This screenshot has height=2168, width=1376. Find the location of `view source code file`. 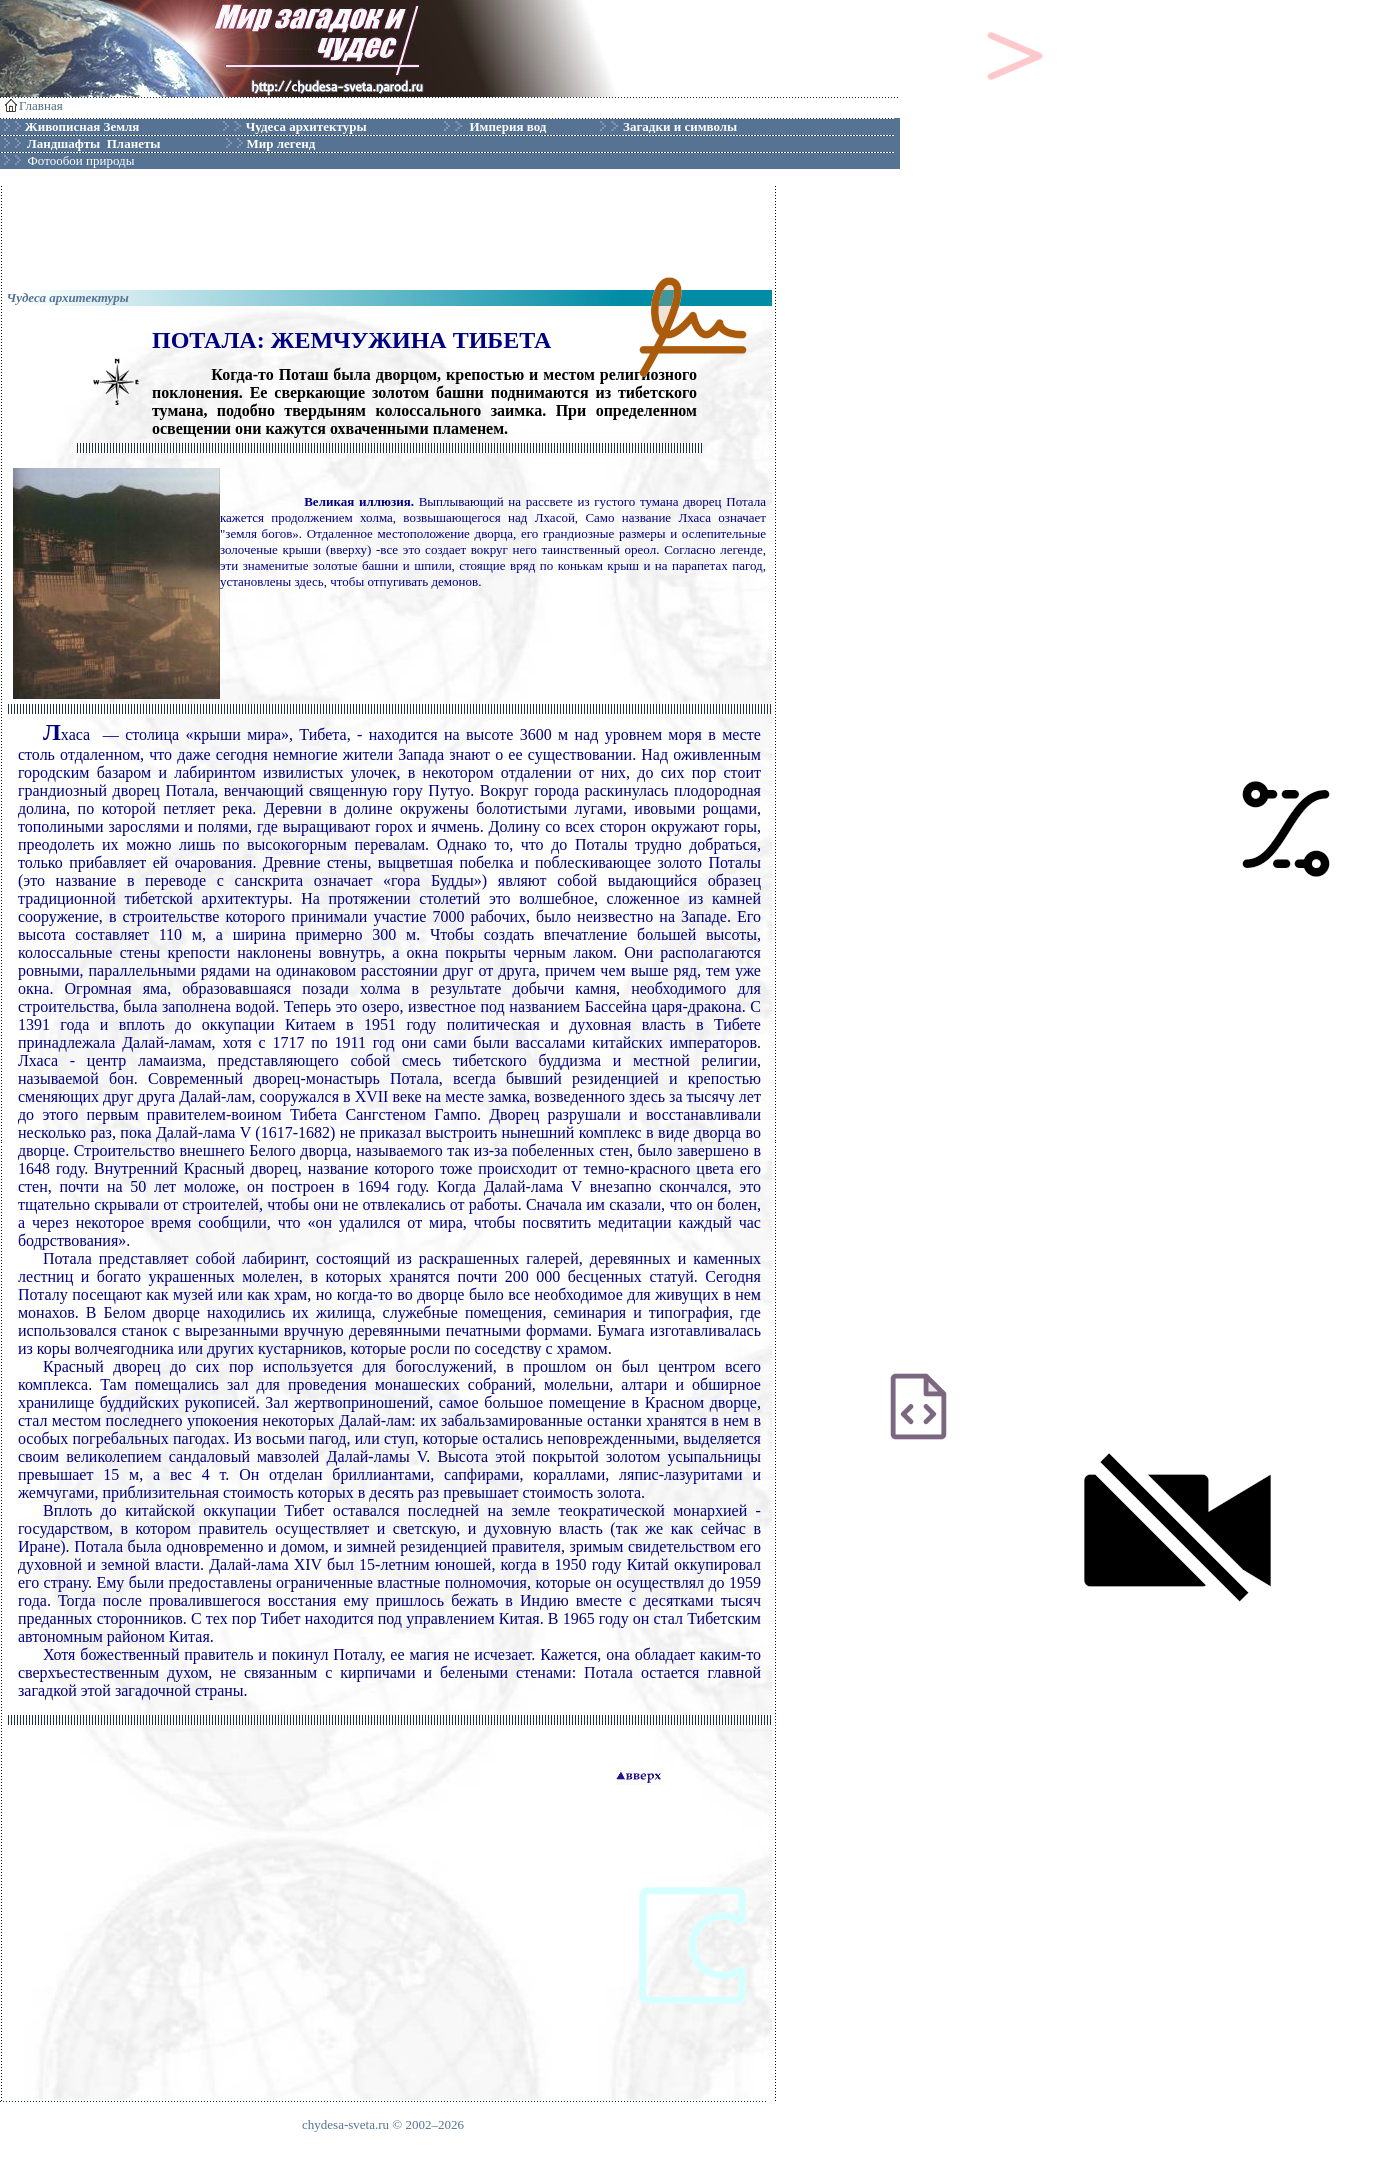

view source code file is located at coordinates (918, 1406).